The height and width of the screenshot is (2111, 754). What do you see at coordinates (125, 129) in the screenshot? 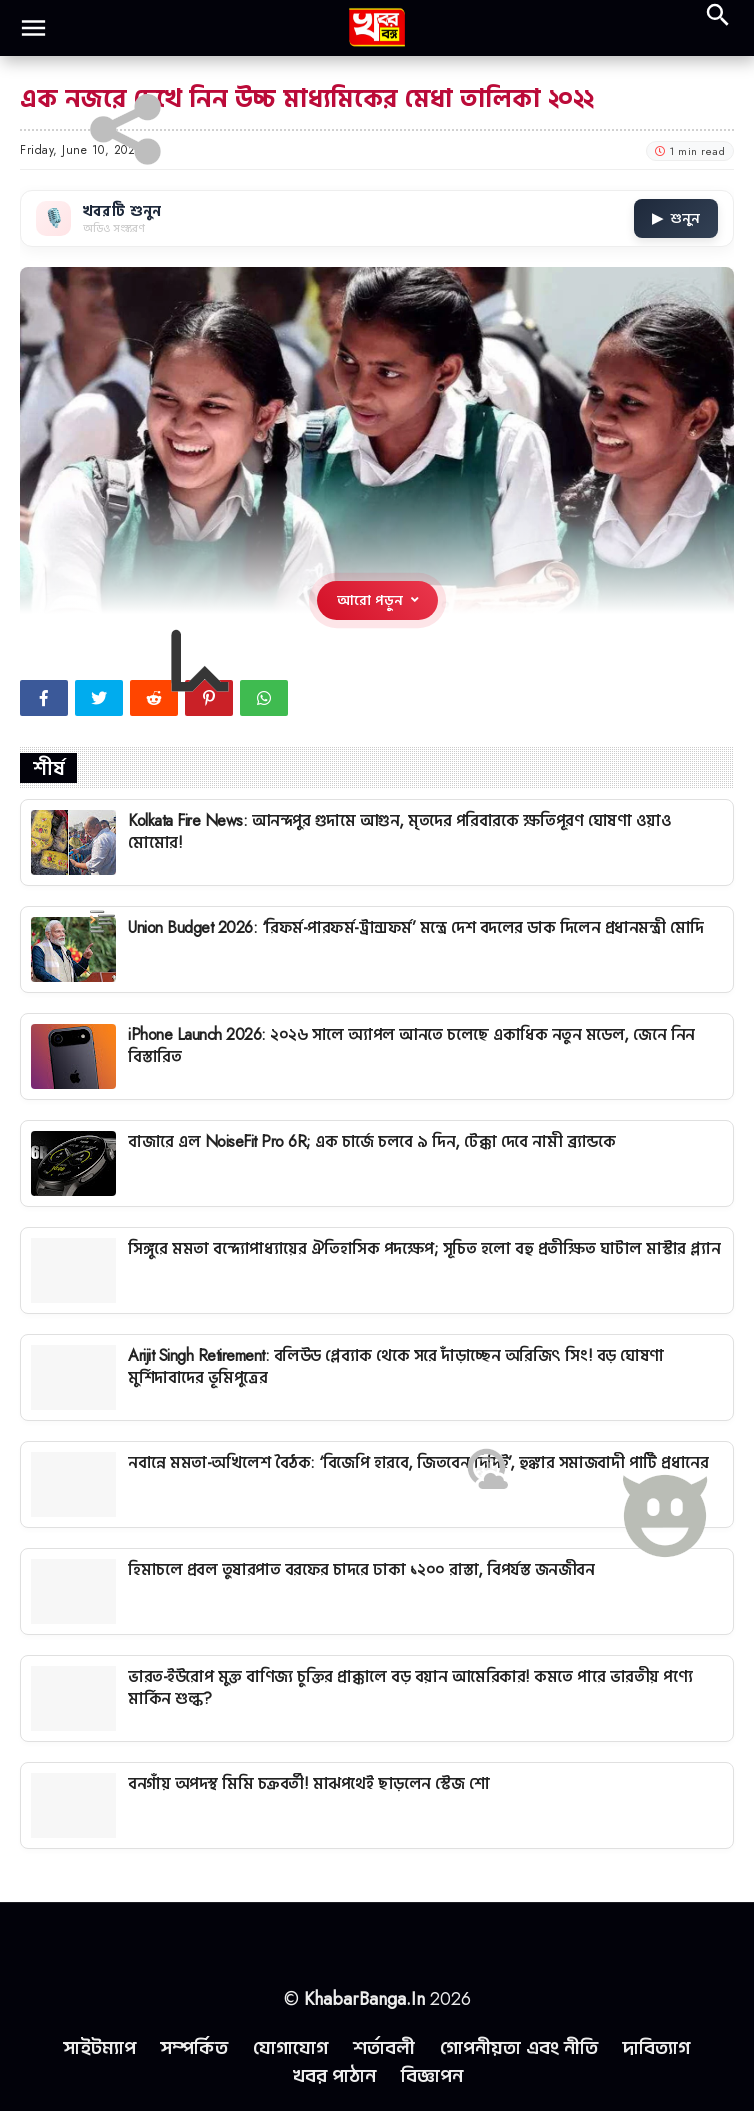
I see `share this item with others` at bounding box center [125, 129].